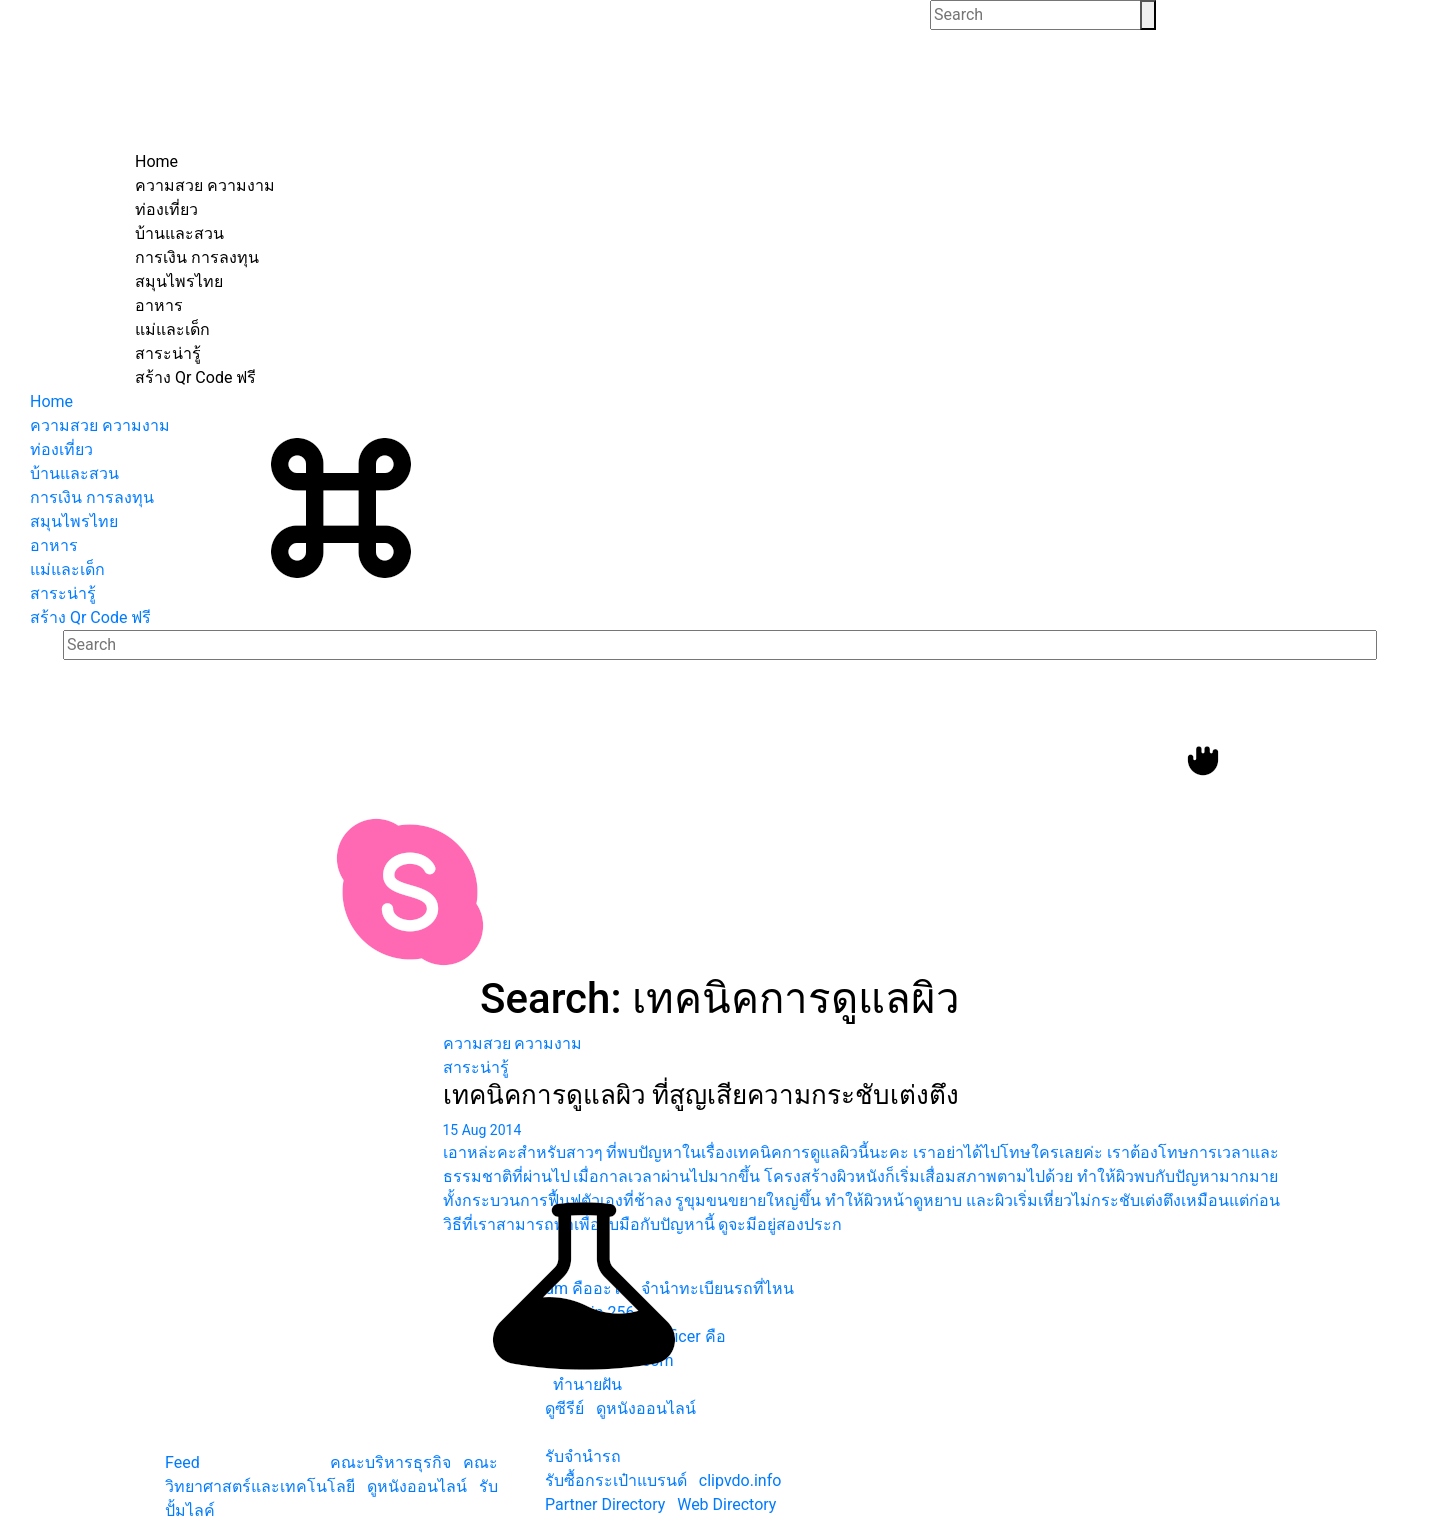 Image resolution: width=1440 pixels, height=1523 pixels. I want to click on drag to reorder items, so click(1203, 756).